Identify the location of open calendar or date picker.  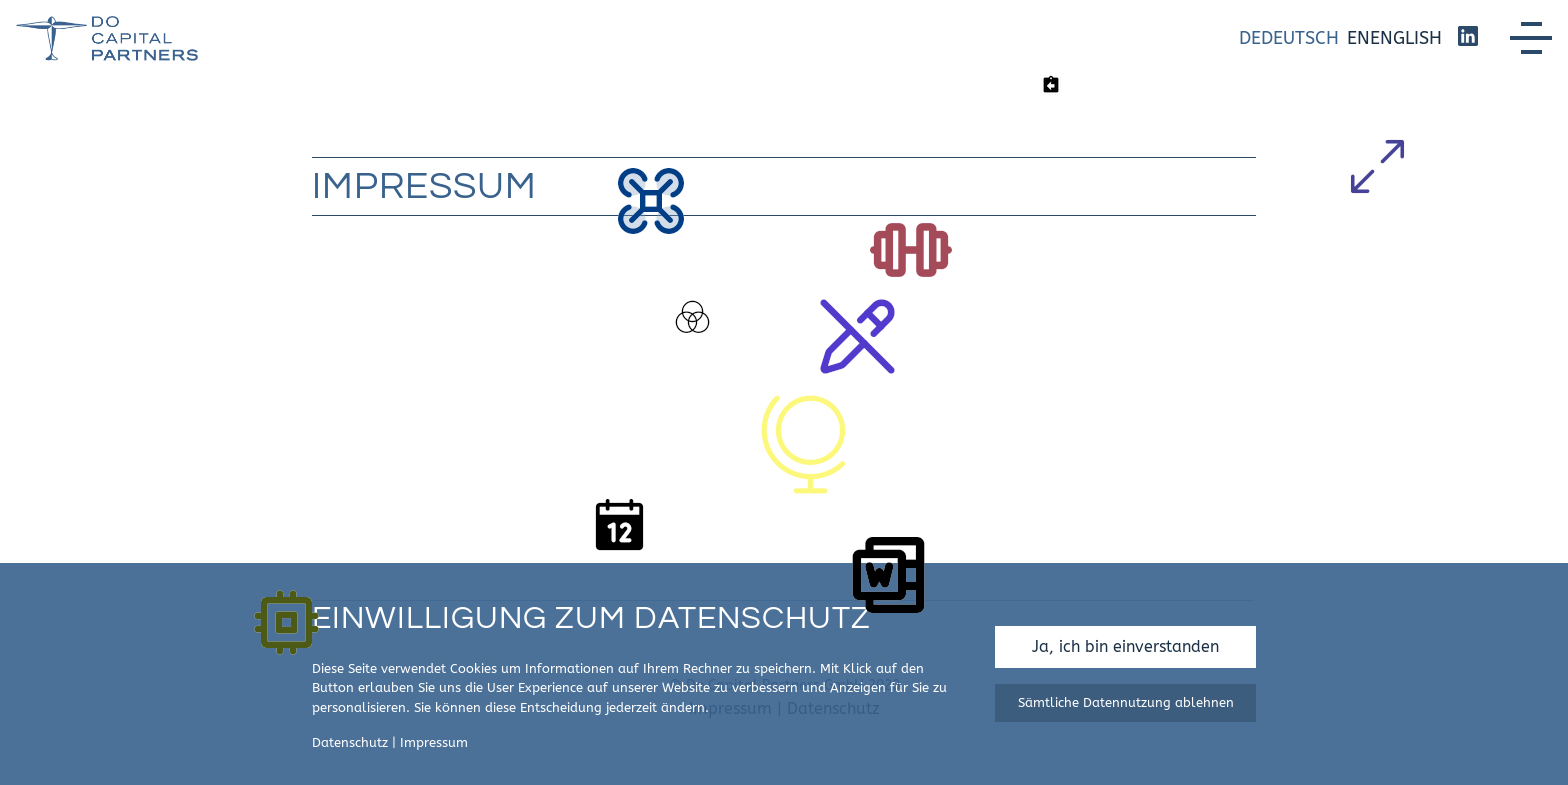
(619, 526).